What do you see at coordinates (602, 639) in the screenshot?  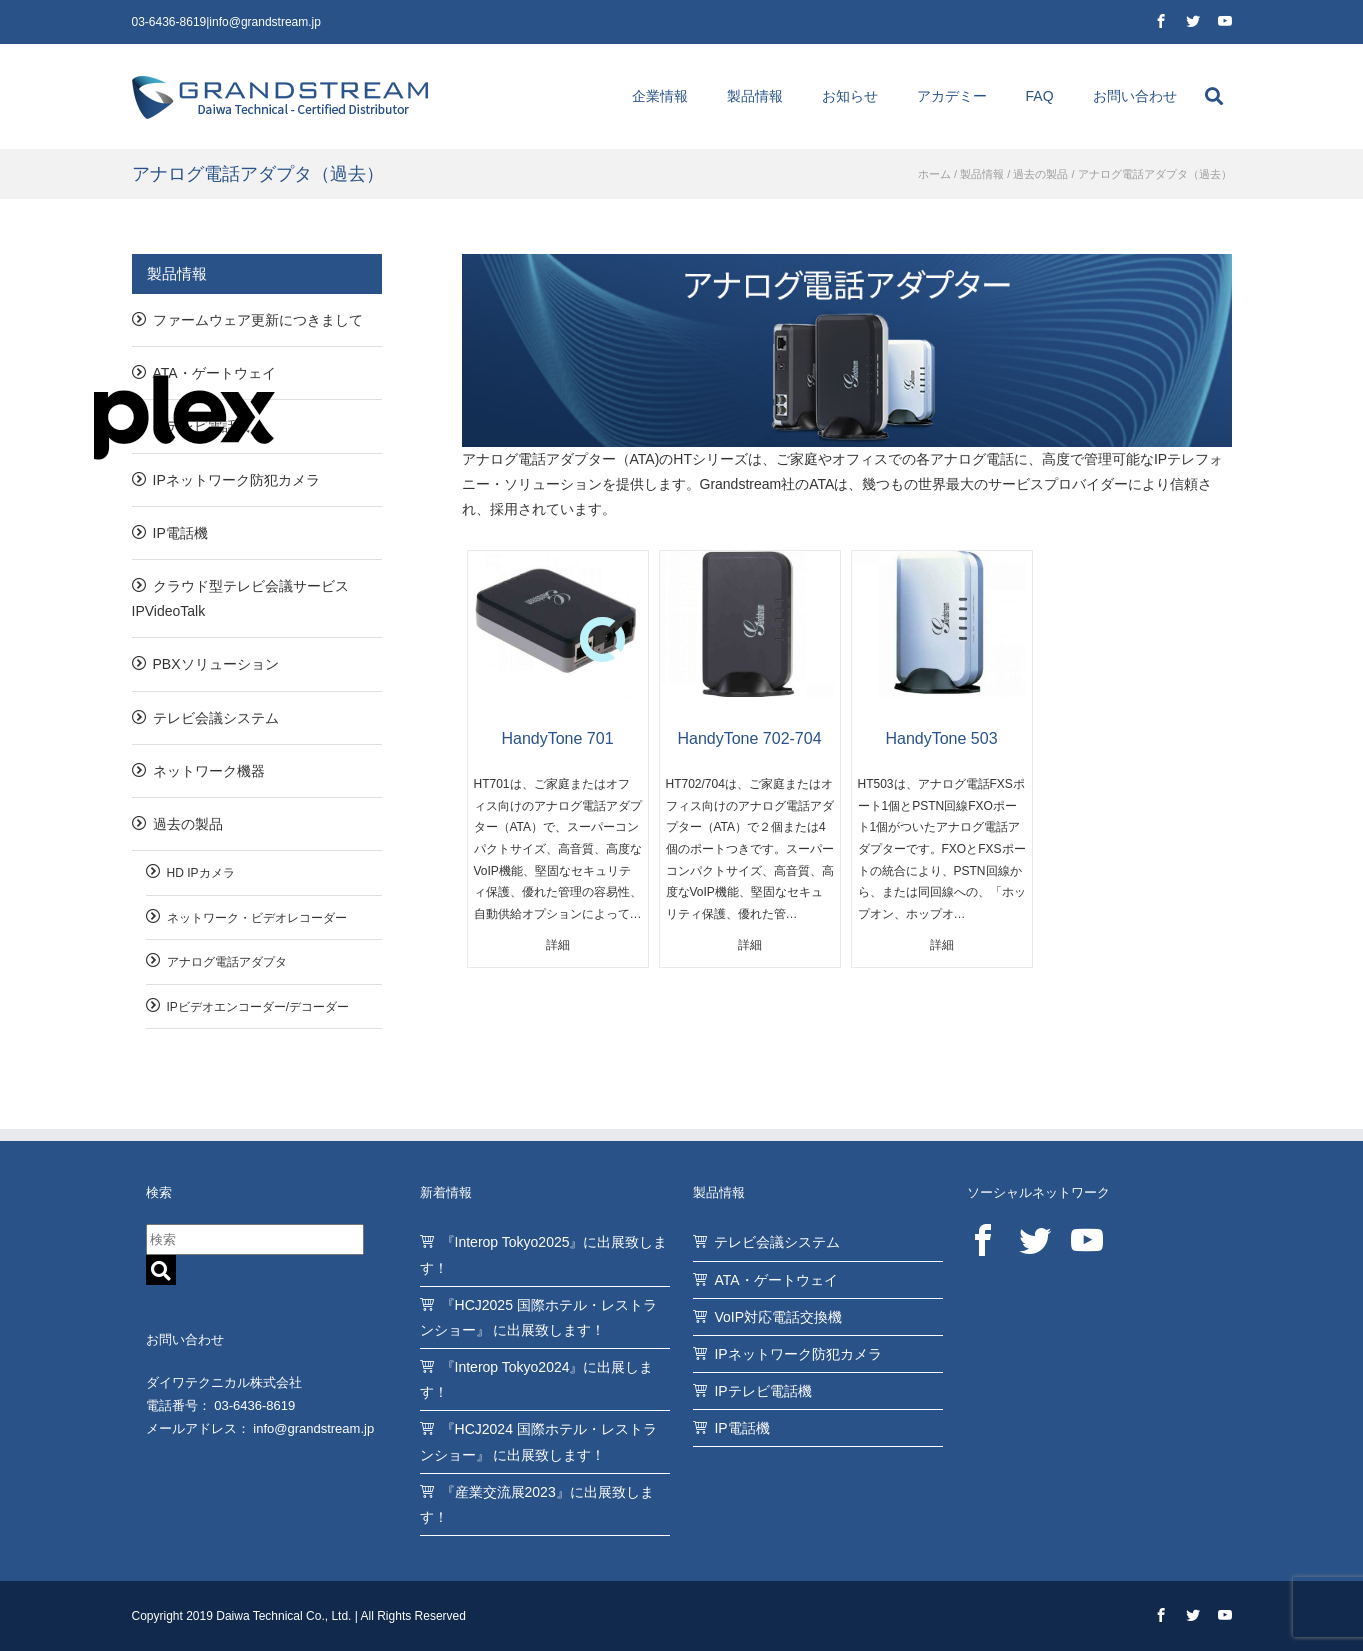 I see `visit open collective profile or page` at bounding box center [602, 639].